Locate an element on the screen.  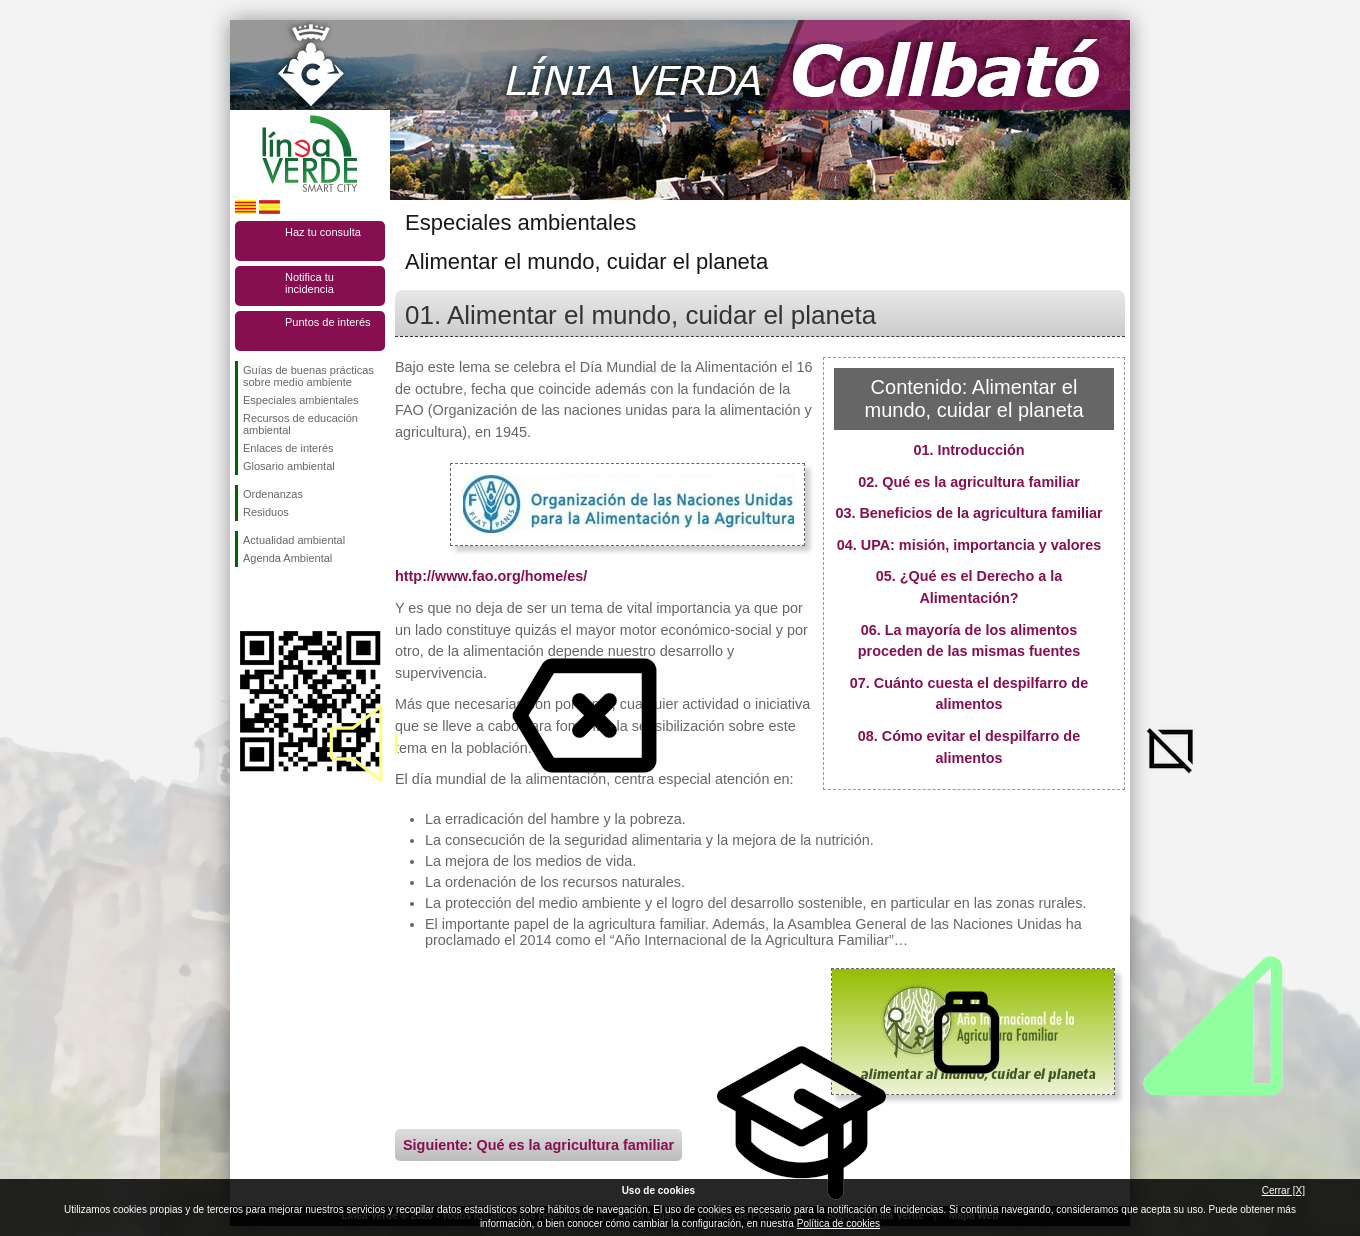
delete the previous character is located at coordinates (589, 715).